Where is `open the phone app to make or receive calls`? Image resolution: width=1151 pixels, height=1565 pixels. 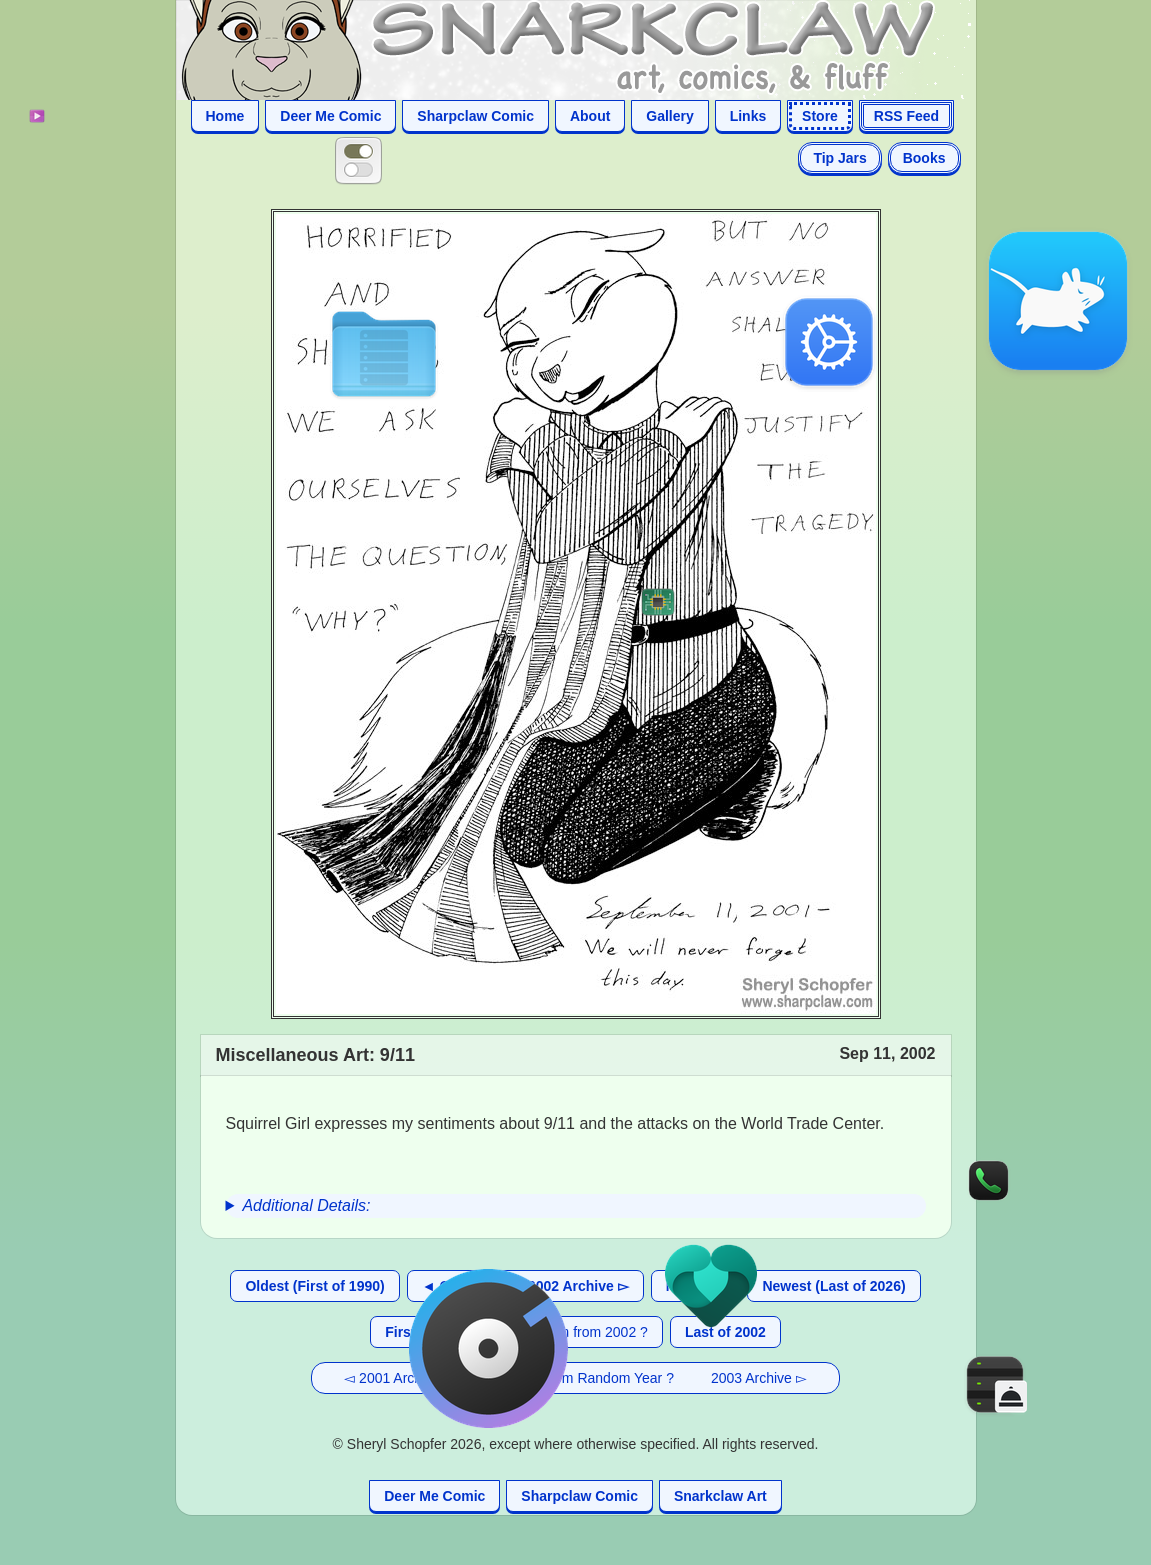 open the phone app to make or receive calls is located at coordinates (988, 1180).